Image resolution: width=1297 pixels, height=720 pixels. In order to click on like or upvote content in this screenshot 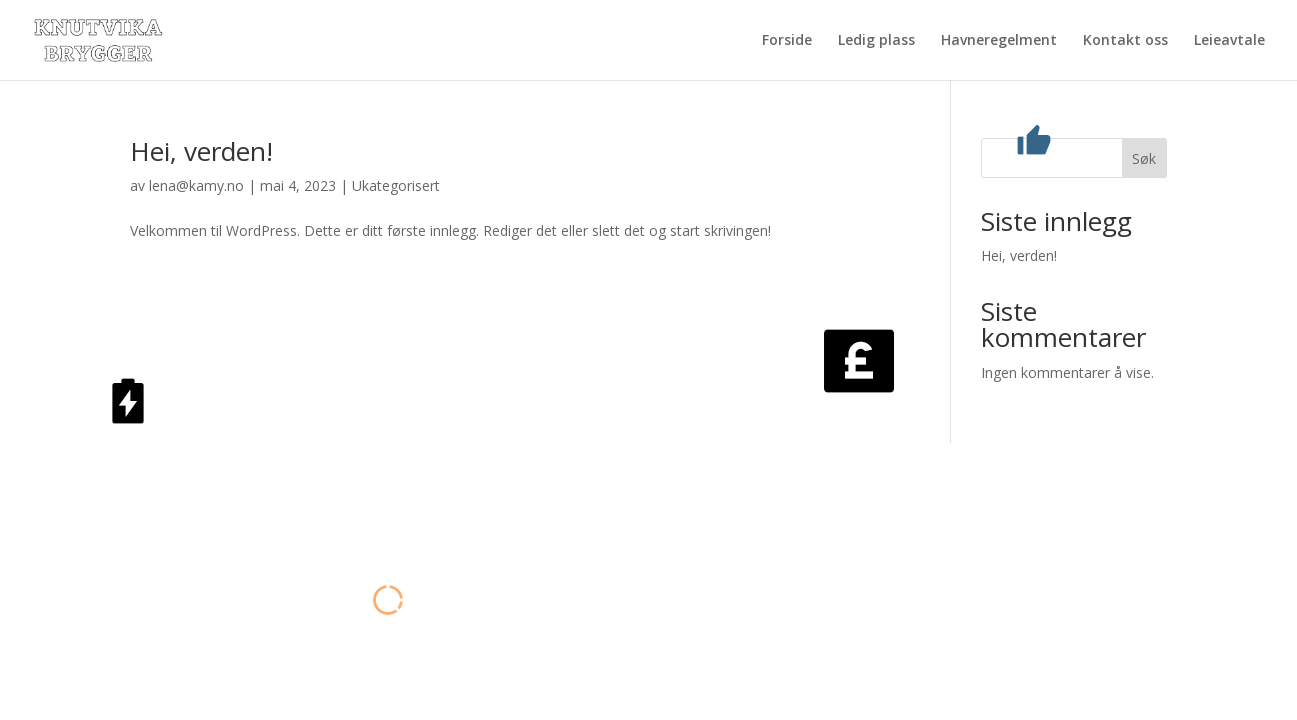, I will do `click(1034, 141)`.